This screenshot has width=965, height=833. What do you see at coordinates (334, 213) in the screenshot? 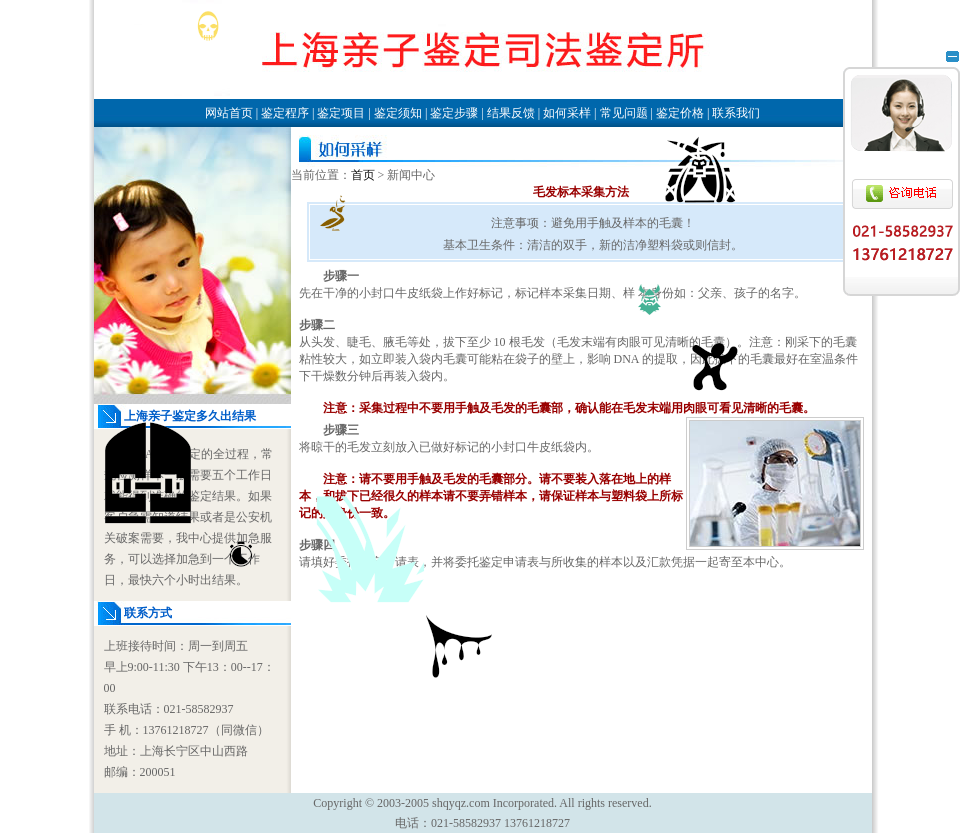
I see `pelican character or mascot in a game` at bounding box center [334, 213].